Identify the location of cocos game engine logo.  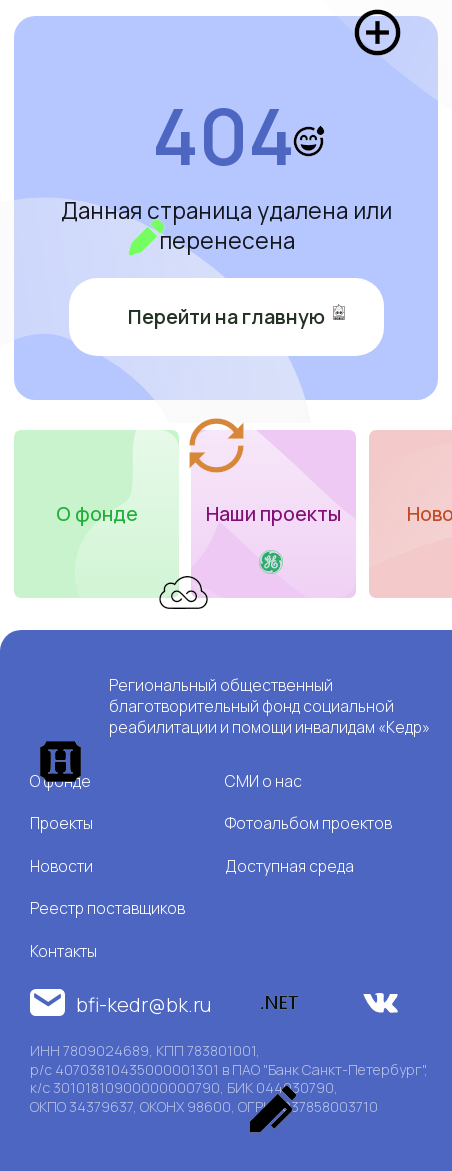
(339, 312).